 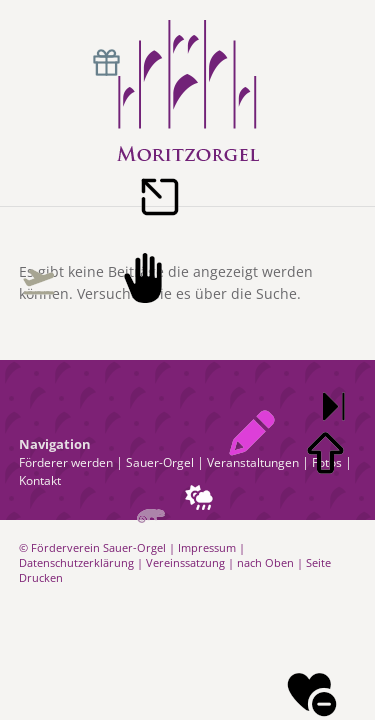 I want to click on upvote or like content, so click(x=325, y=452).